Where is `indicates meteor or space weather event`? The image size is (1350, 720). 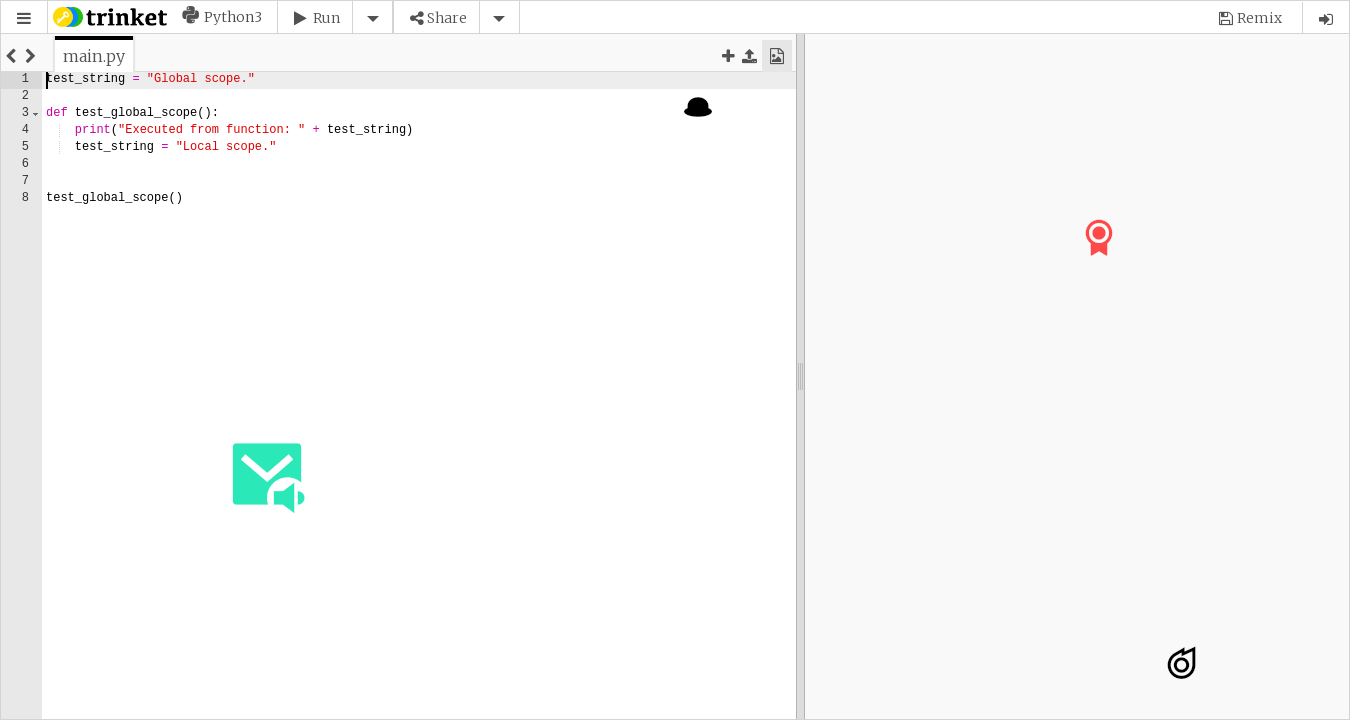 indicates meteor or space weather event is located at coordinates (1181, 663).